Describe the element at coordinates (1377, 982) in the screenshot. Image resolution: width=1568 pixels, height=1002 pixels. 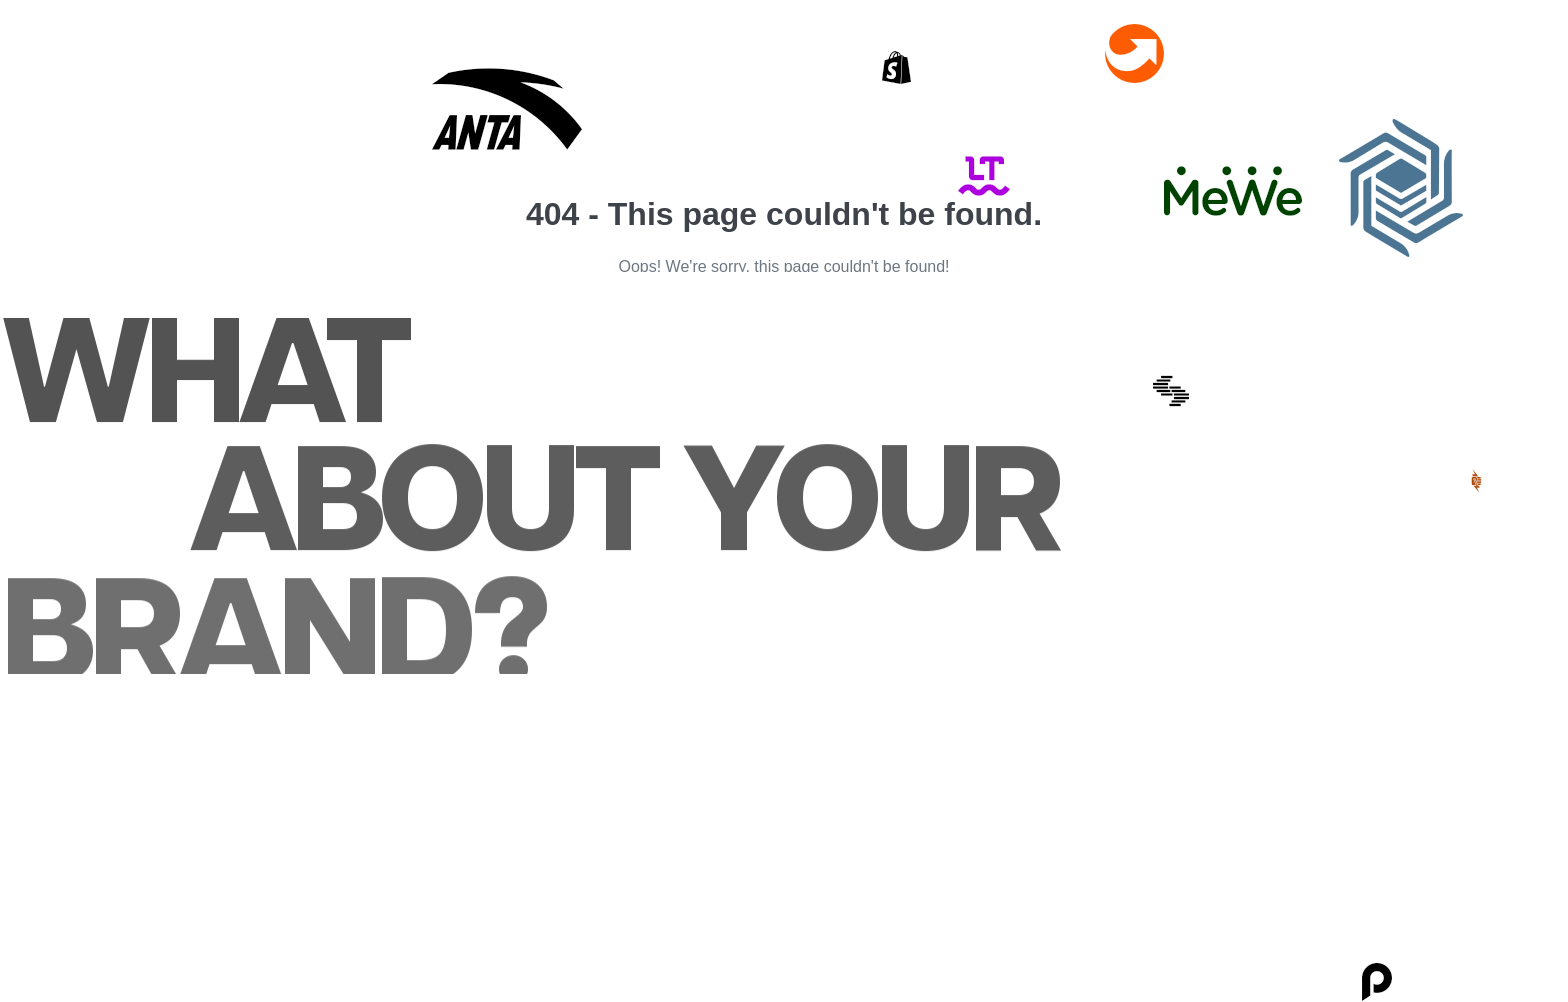
I see `open piapro website or app` at that location.